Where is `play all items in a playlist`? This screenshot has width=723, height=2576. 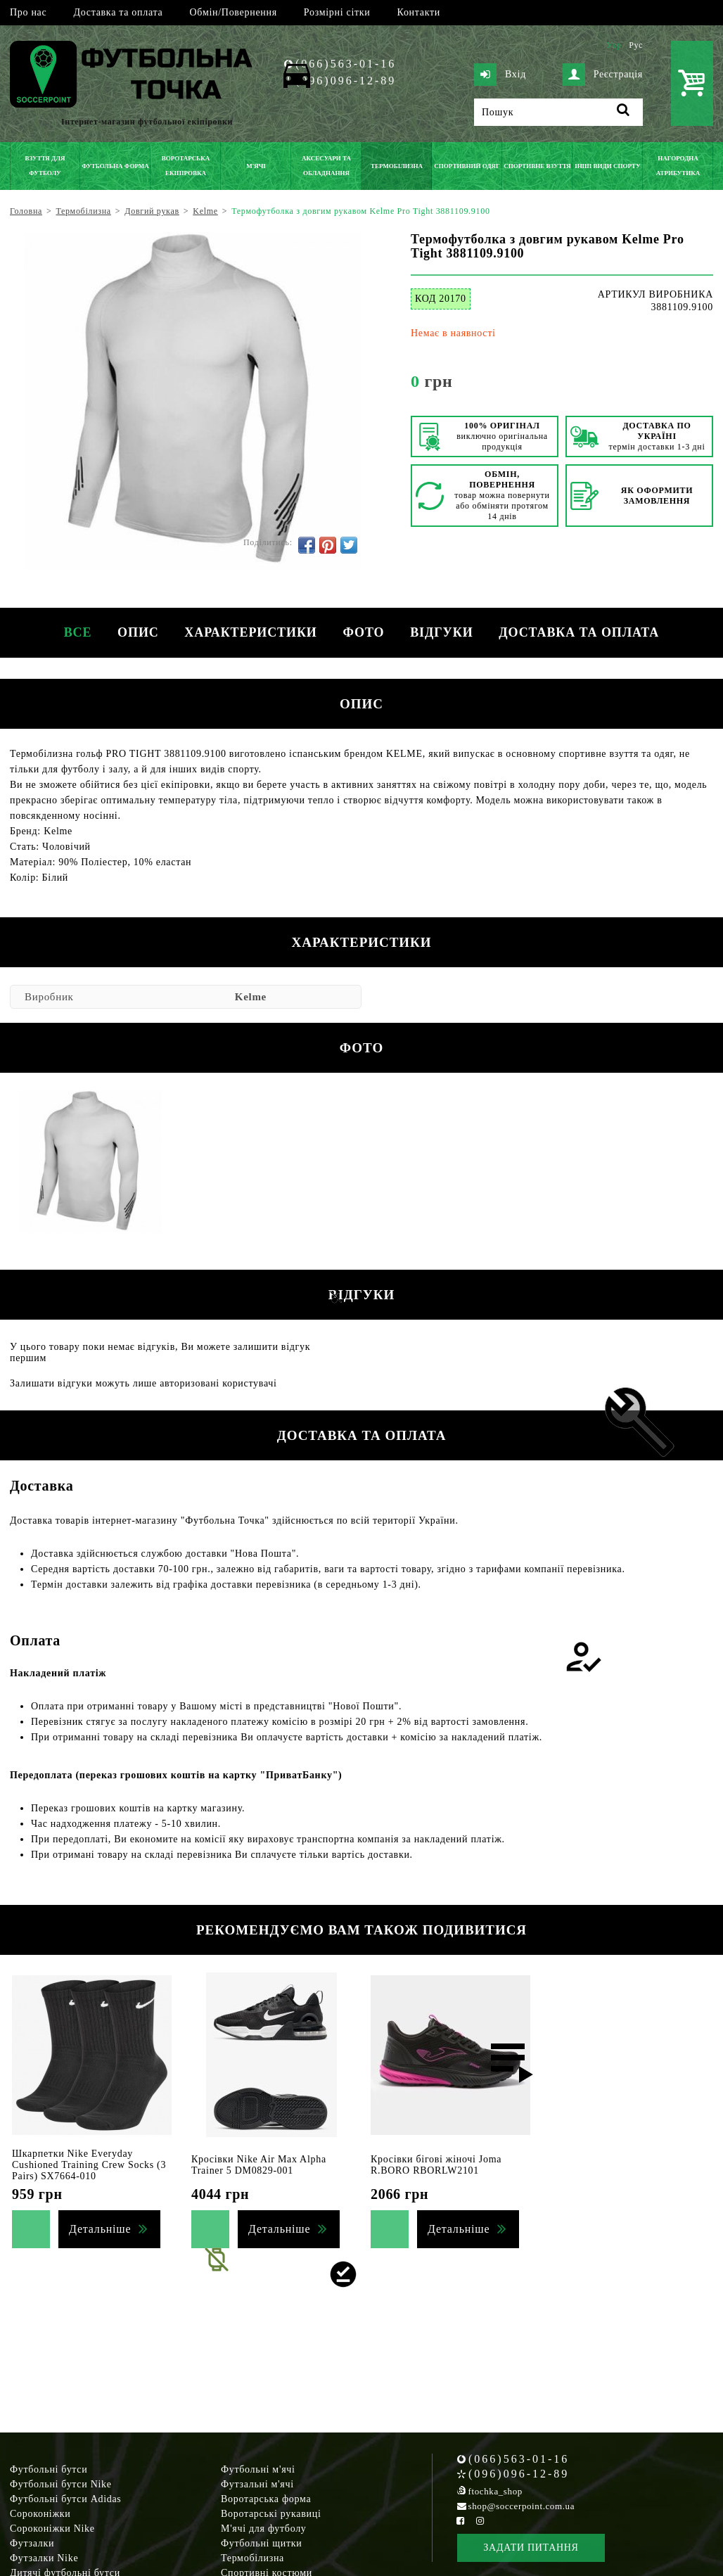
play all items in a playlist is located at coordinates (513, 2060).